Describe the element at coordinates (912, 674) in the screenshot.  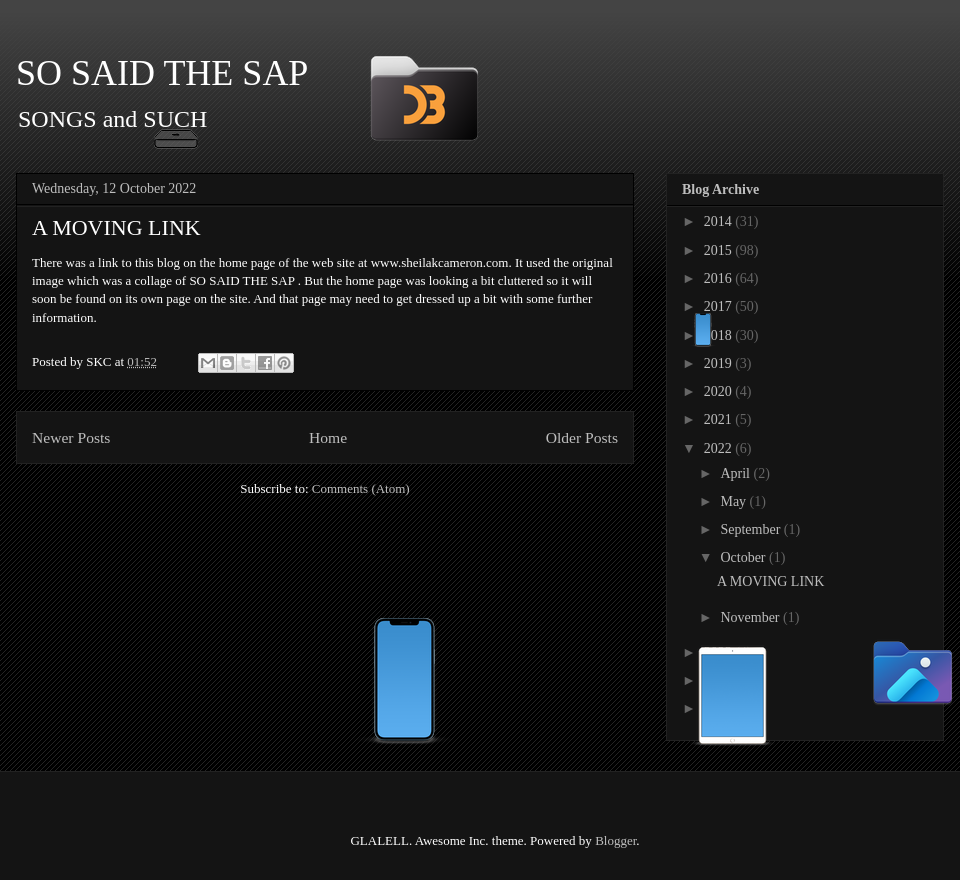
I see `open pictures folder` at that location.